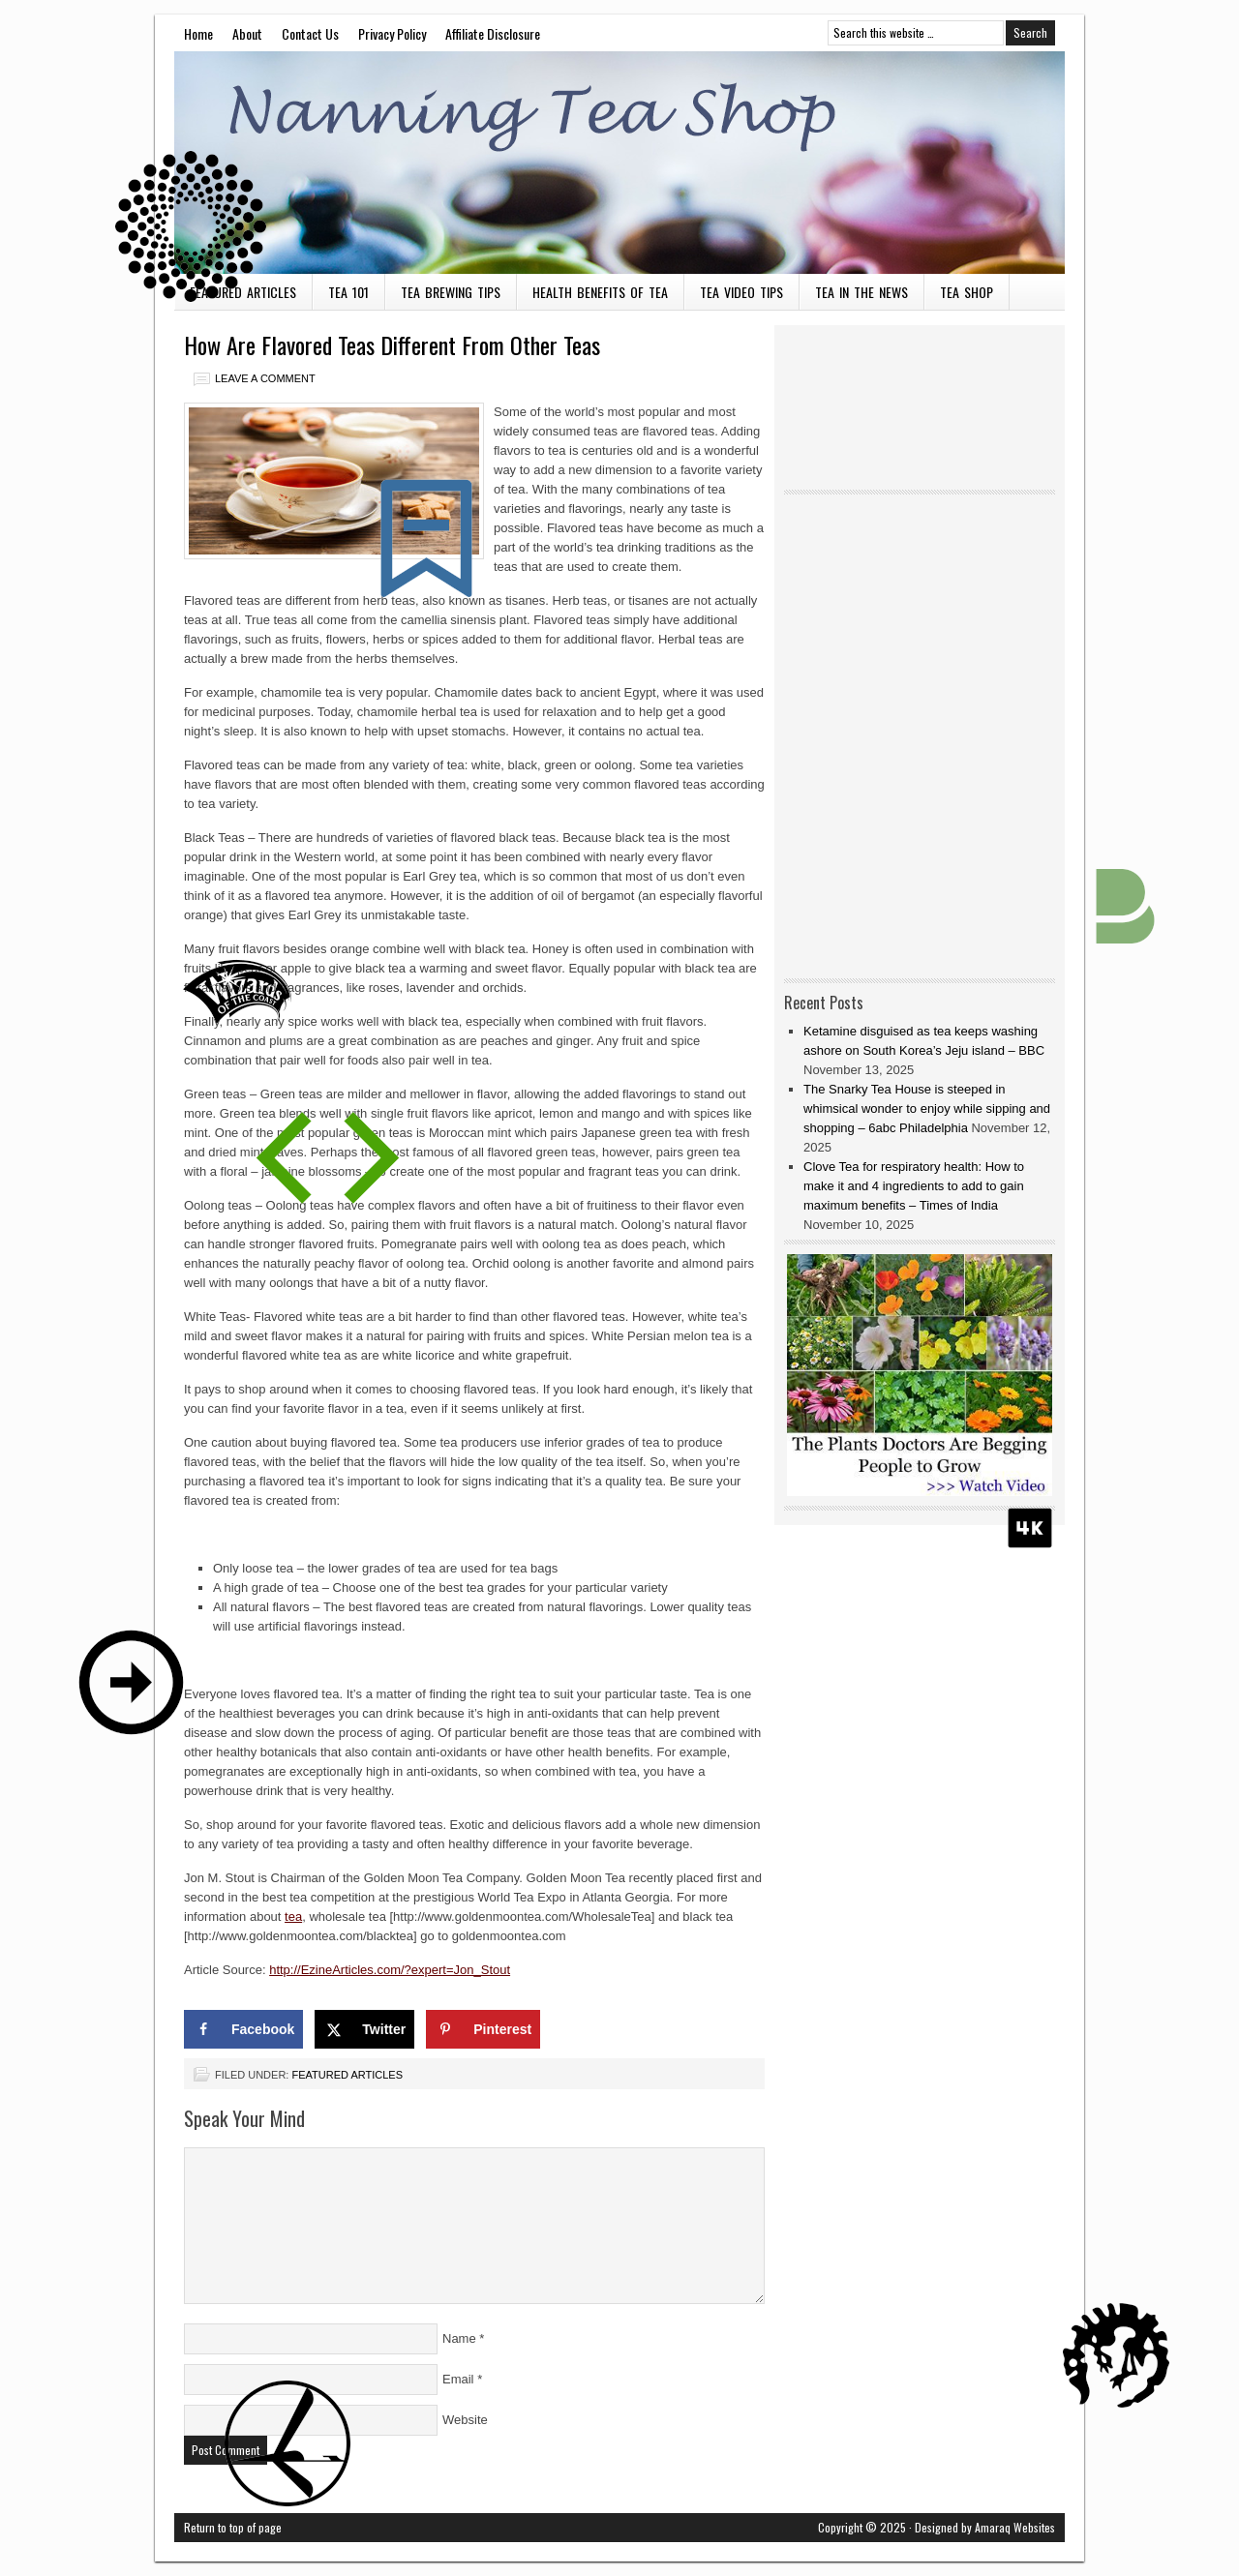  Describe the element at coordinates (131, 1682) in the screenshot. I see `proceed to the next step` at that location.